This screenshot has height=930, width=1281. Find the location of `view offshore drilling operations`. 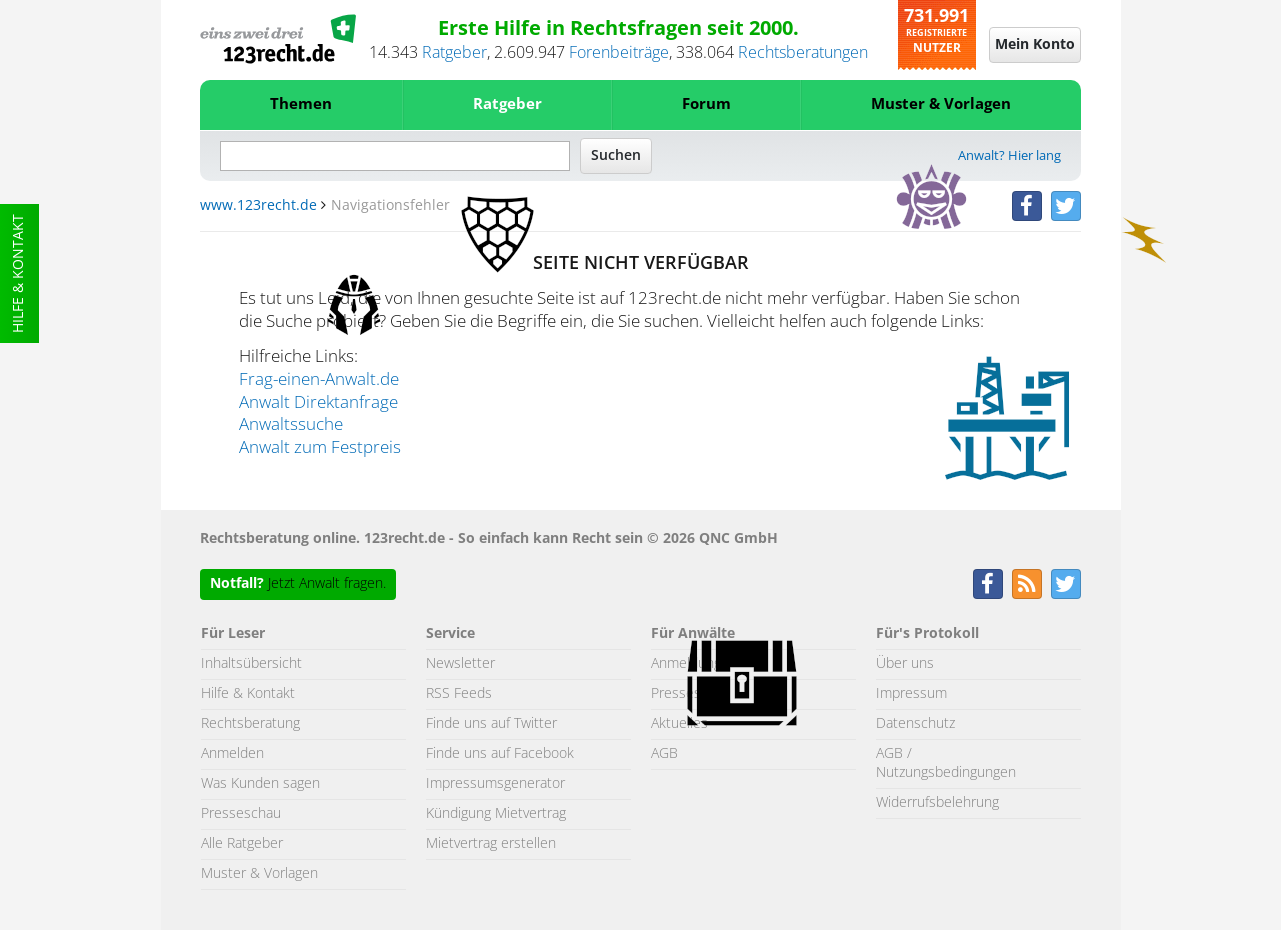

view offshore drilling operations is located at coordinates (1007, 417).